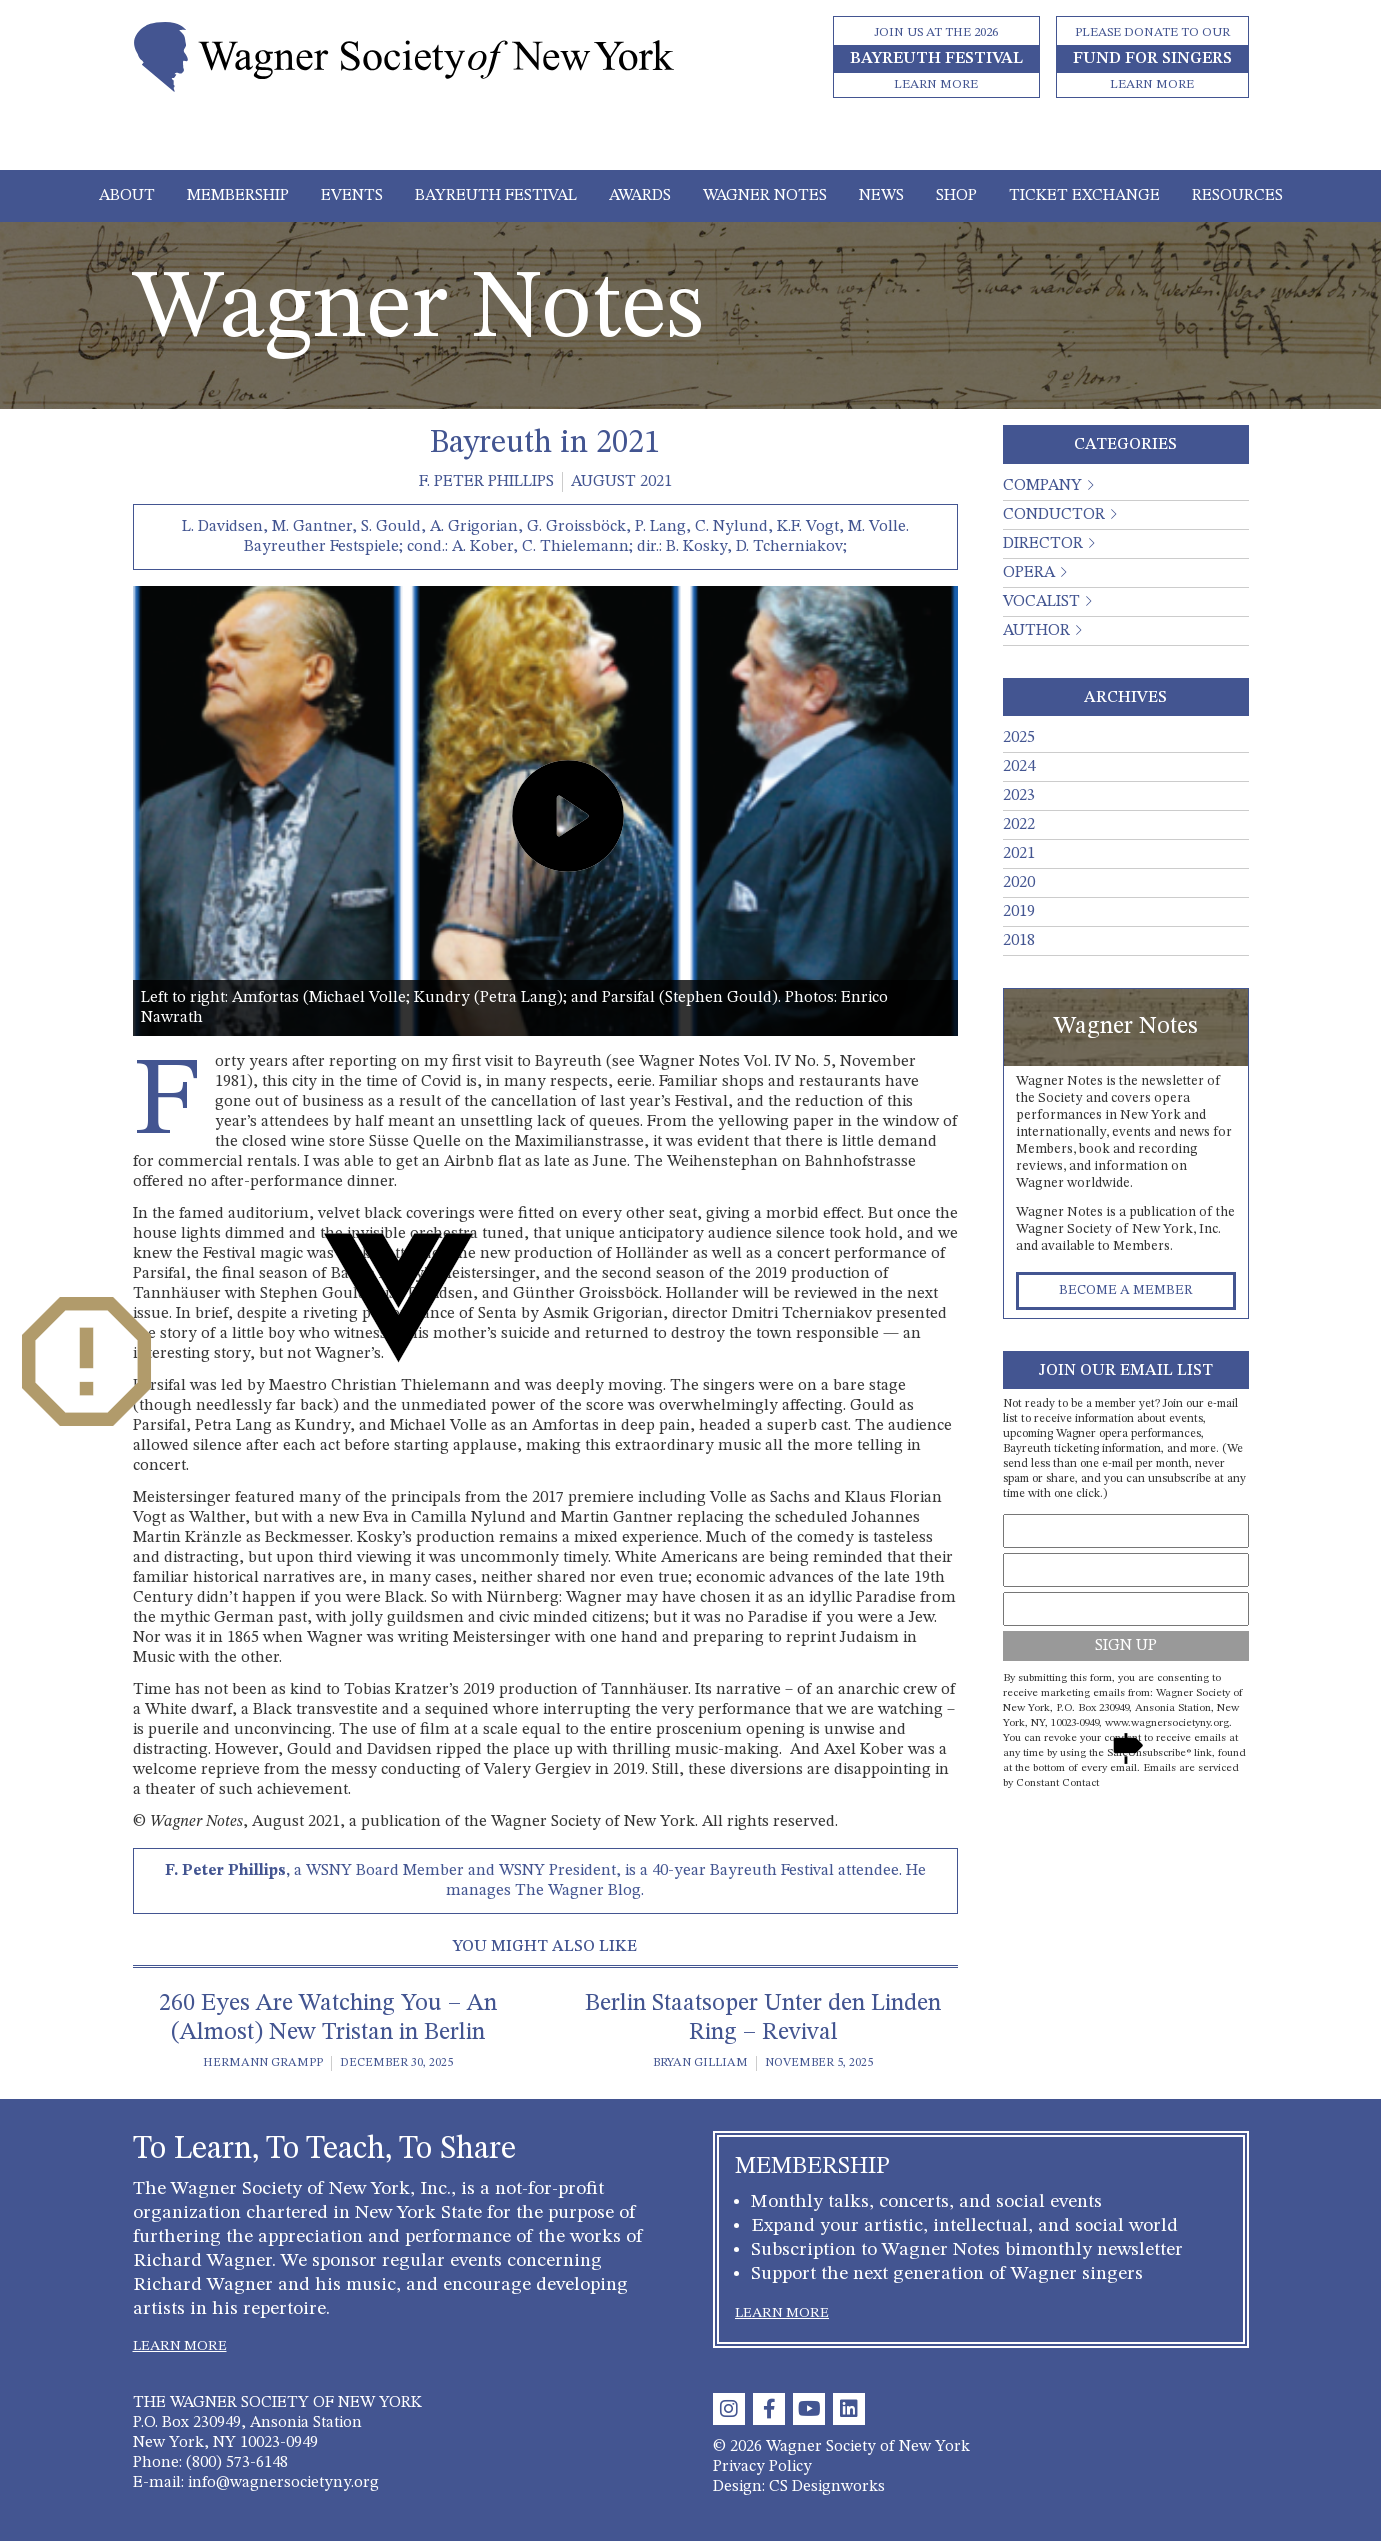  Describe the element at coordinates (568, 816) in the screenshot. I see `play media or video content` at that location.